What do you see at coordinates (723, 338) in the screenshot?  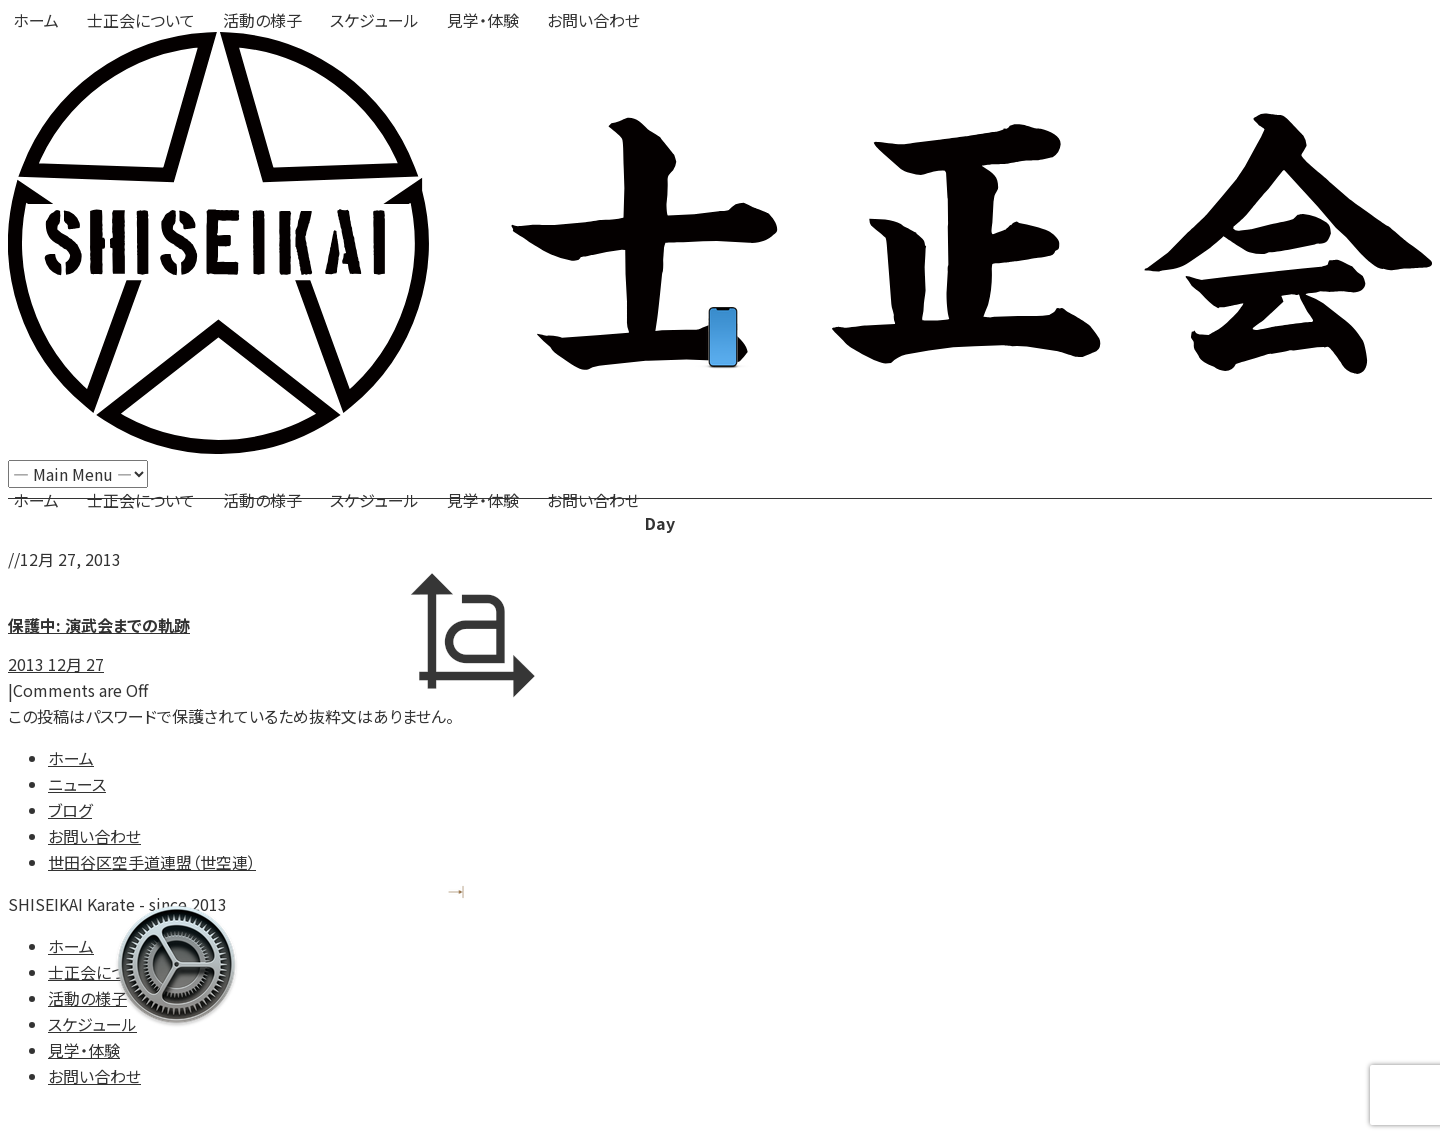 I see `indicates a connected iPhone device` at bounding box center [723, 338].